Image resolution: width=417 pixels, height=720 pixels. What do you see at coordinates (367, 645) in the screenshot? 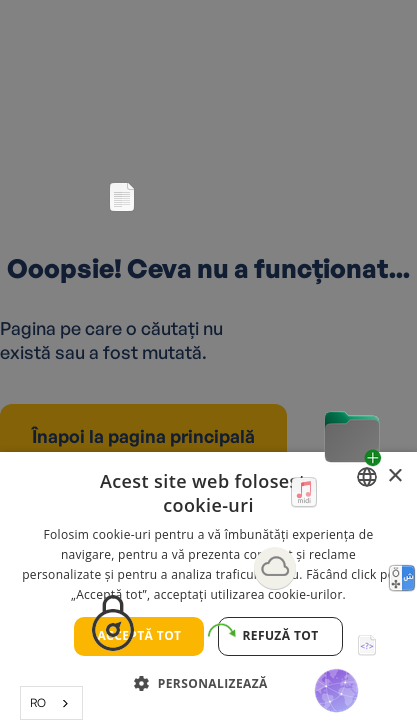
I see `open a PHP source code file` at bounding box center [367, 645].